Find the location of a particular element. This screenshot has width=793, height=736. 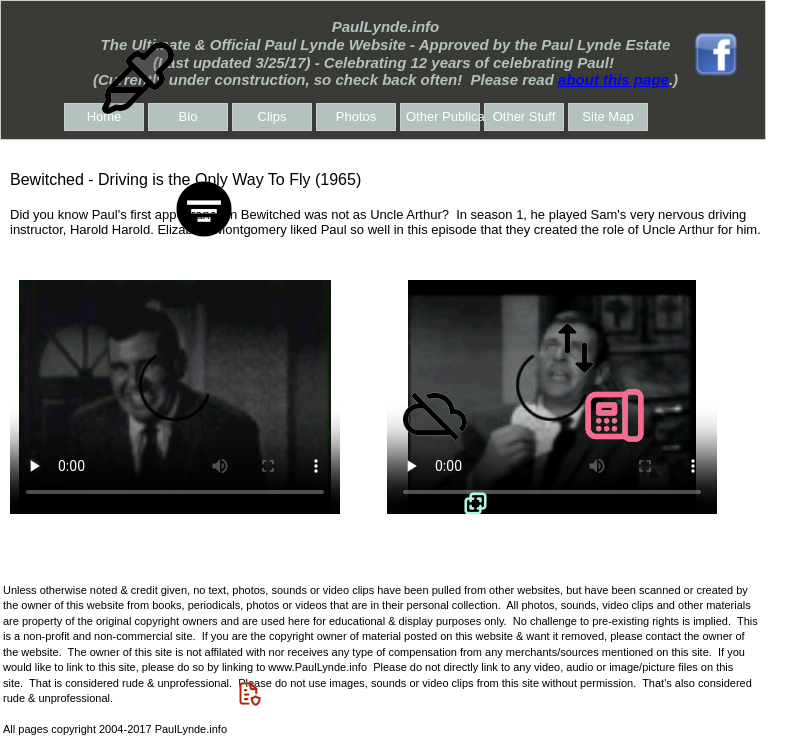

view protected or secure document is located at coordinates (249, 693).